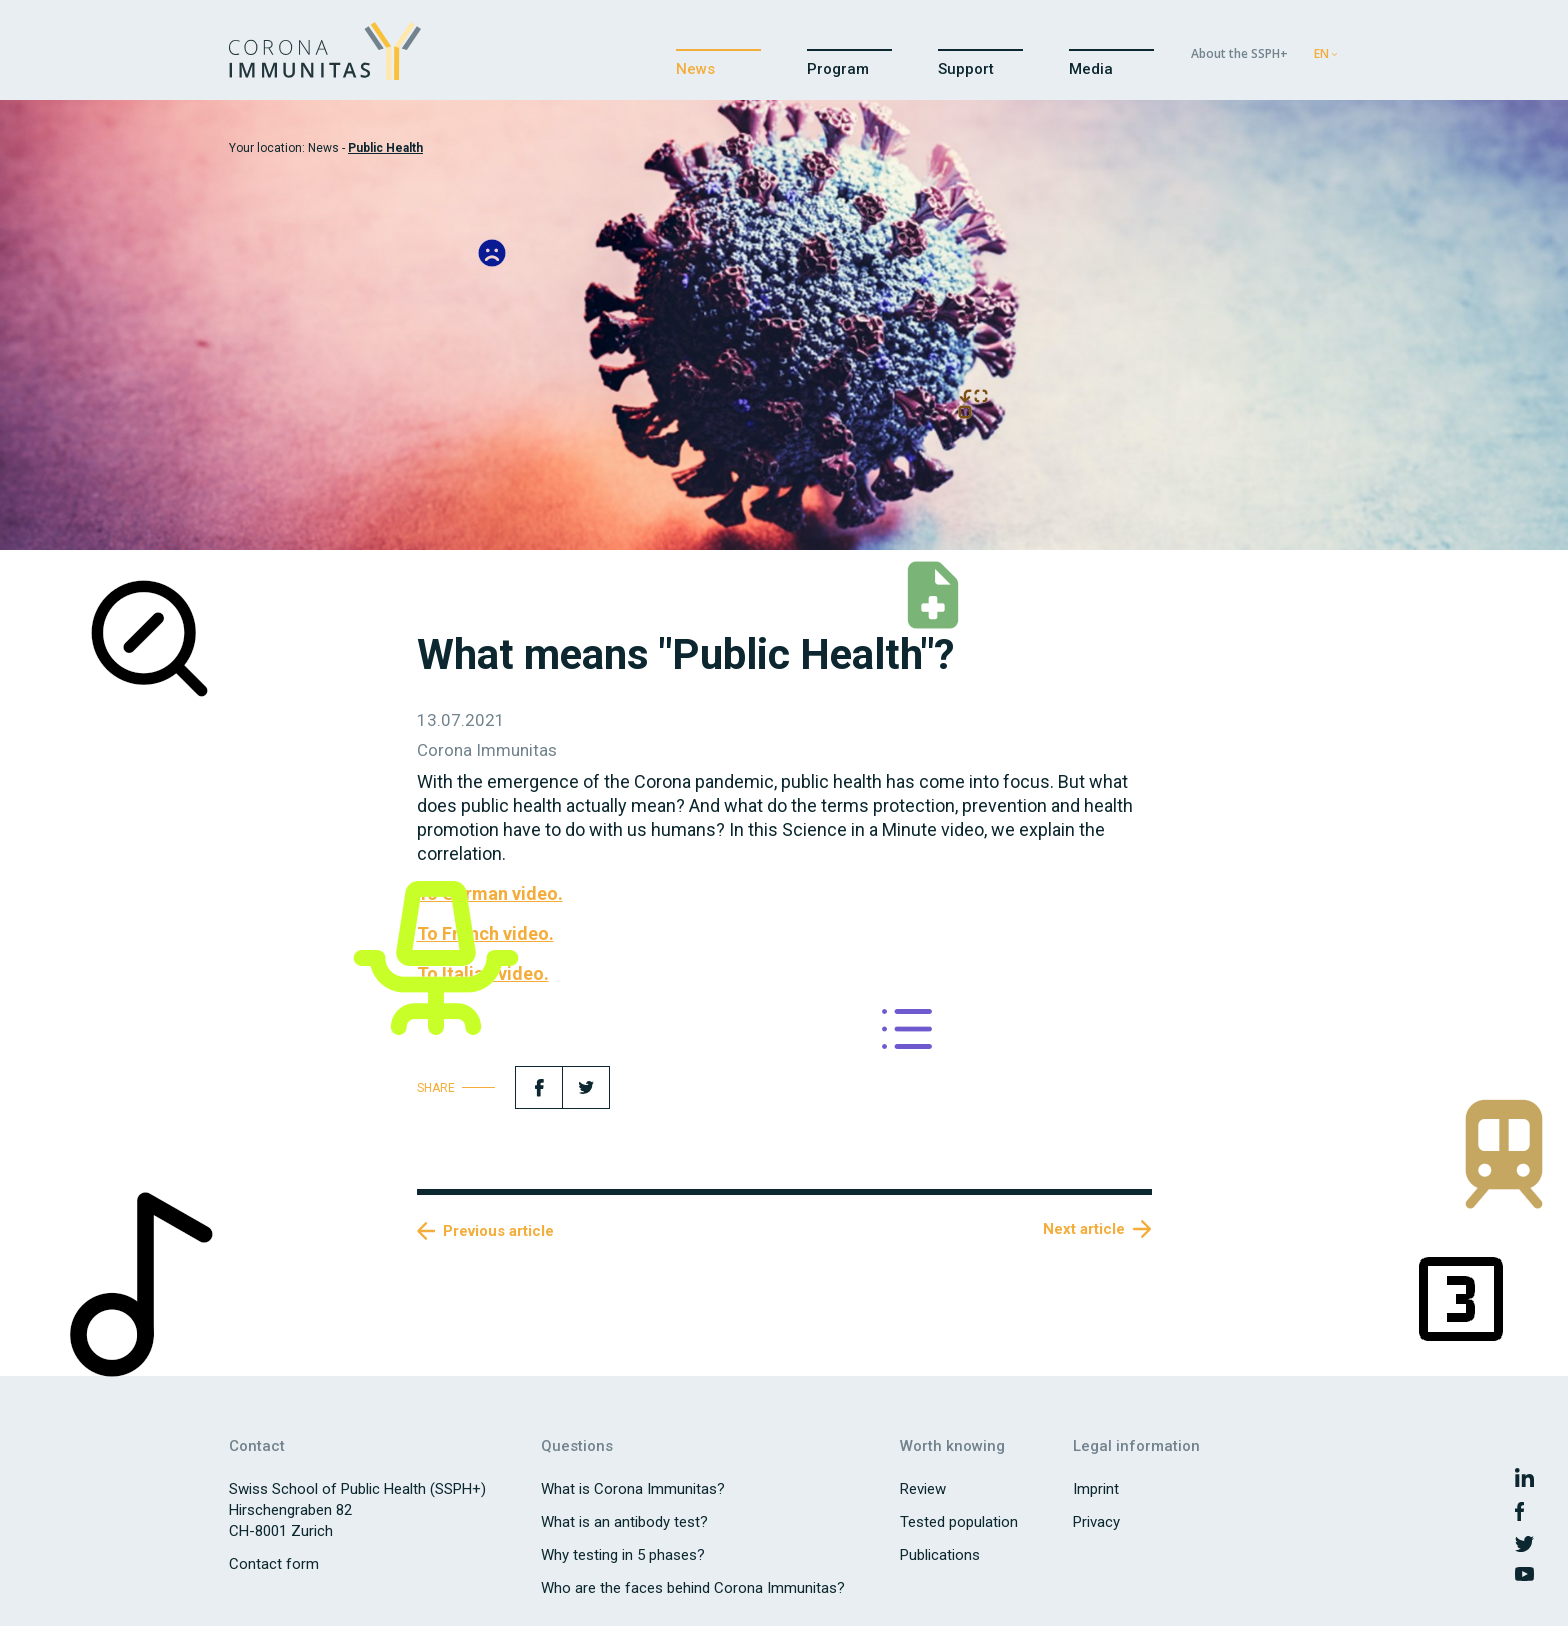 The width and height of the screenshot is (1568, 1626). What do you see at coordinates (933, 595) in the screenshot?
I see `access medical records or health documents` at bounding box center [933, 595].